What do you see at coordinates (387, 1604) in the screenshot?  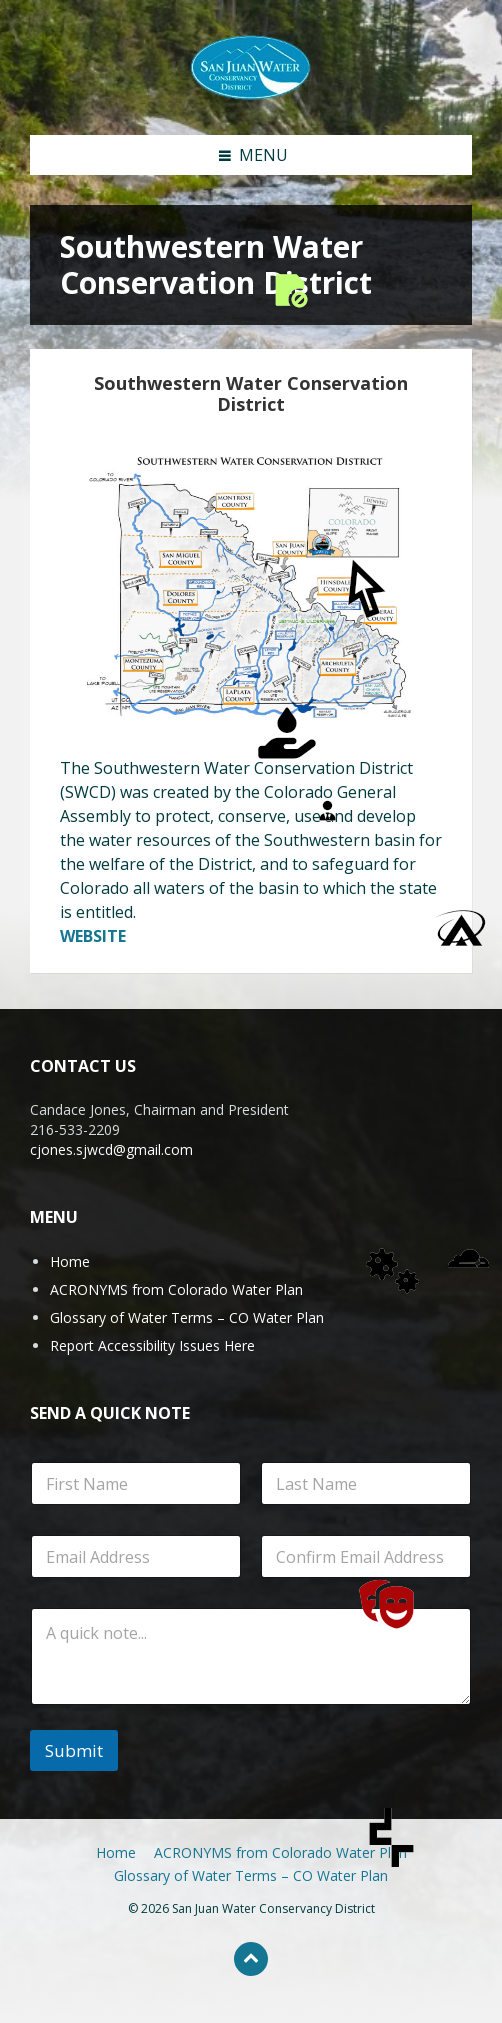 I see `access theater or entertainment category` at bounding box center [387, 1604].